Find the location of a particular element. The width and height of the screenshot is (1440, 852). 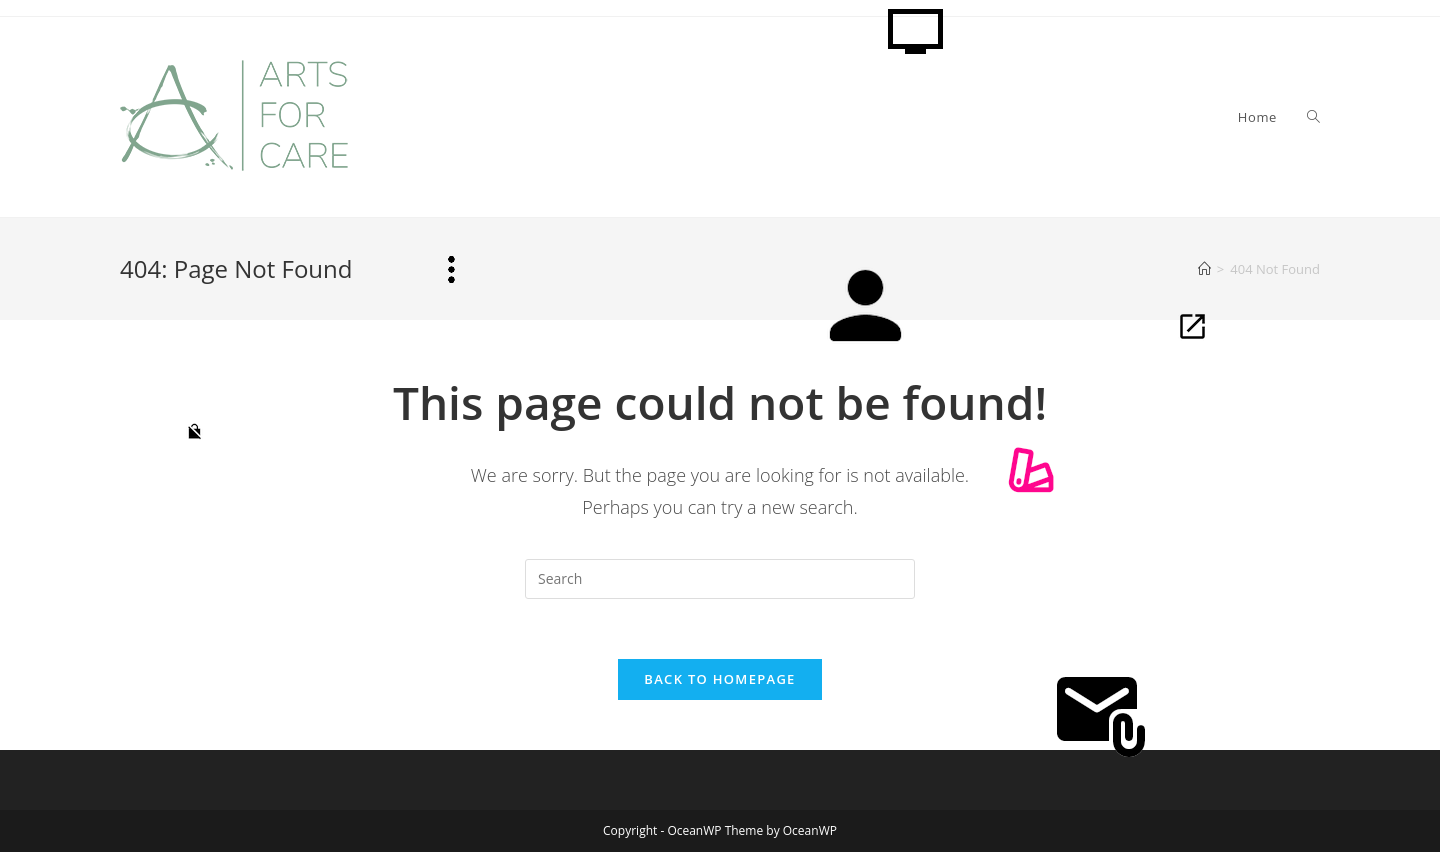

open color palette or theme options is located at coordinates (1029, 471).